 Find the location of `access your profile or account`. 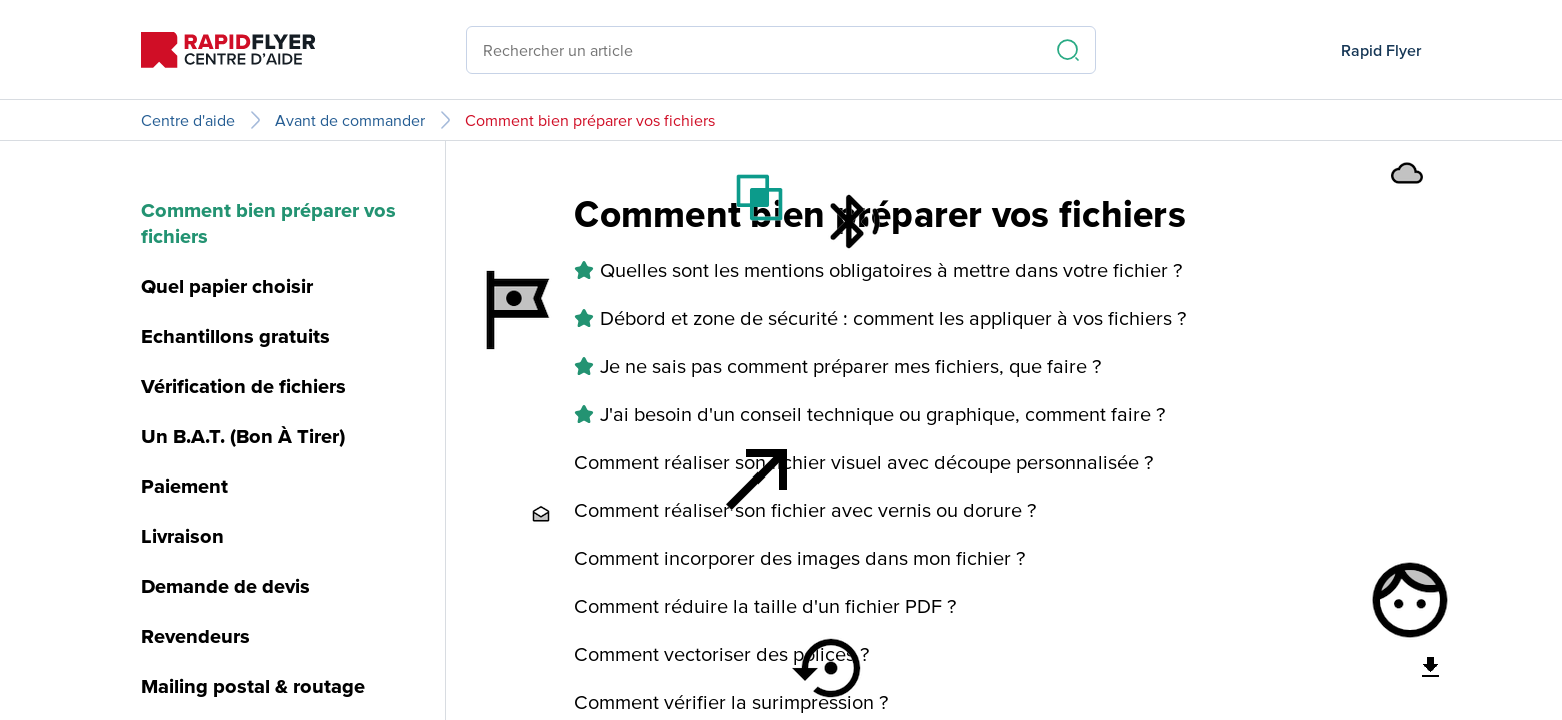

access your profile or account is located at coordinates (1410, 600).